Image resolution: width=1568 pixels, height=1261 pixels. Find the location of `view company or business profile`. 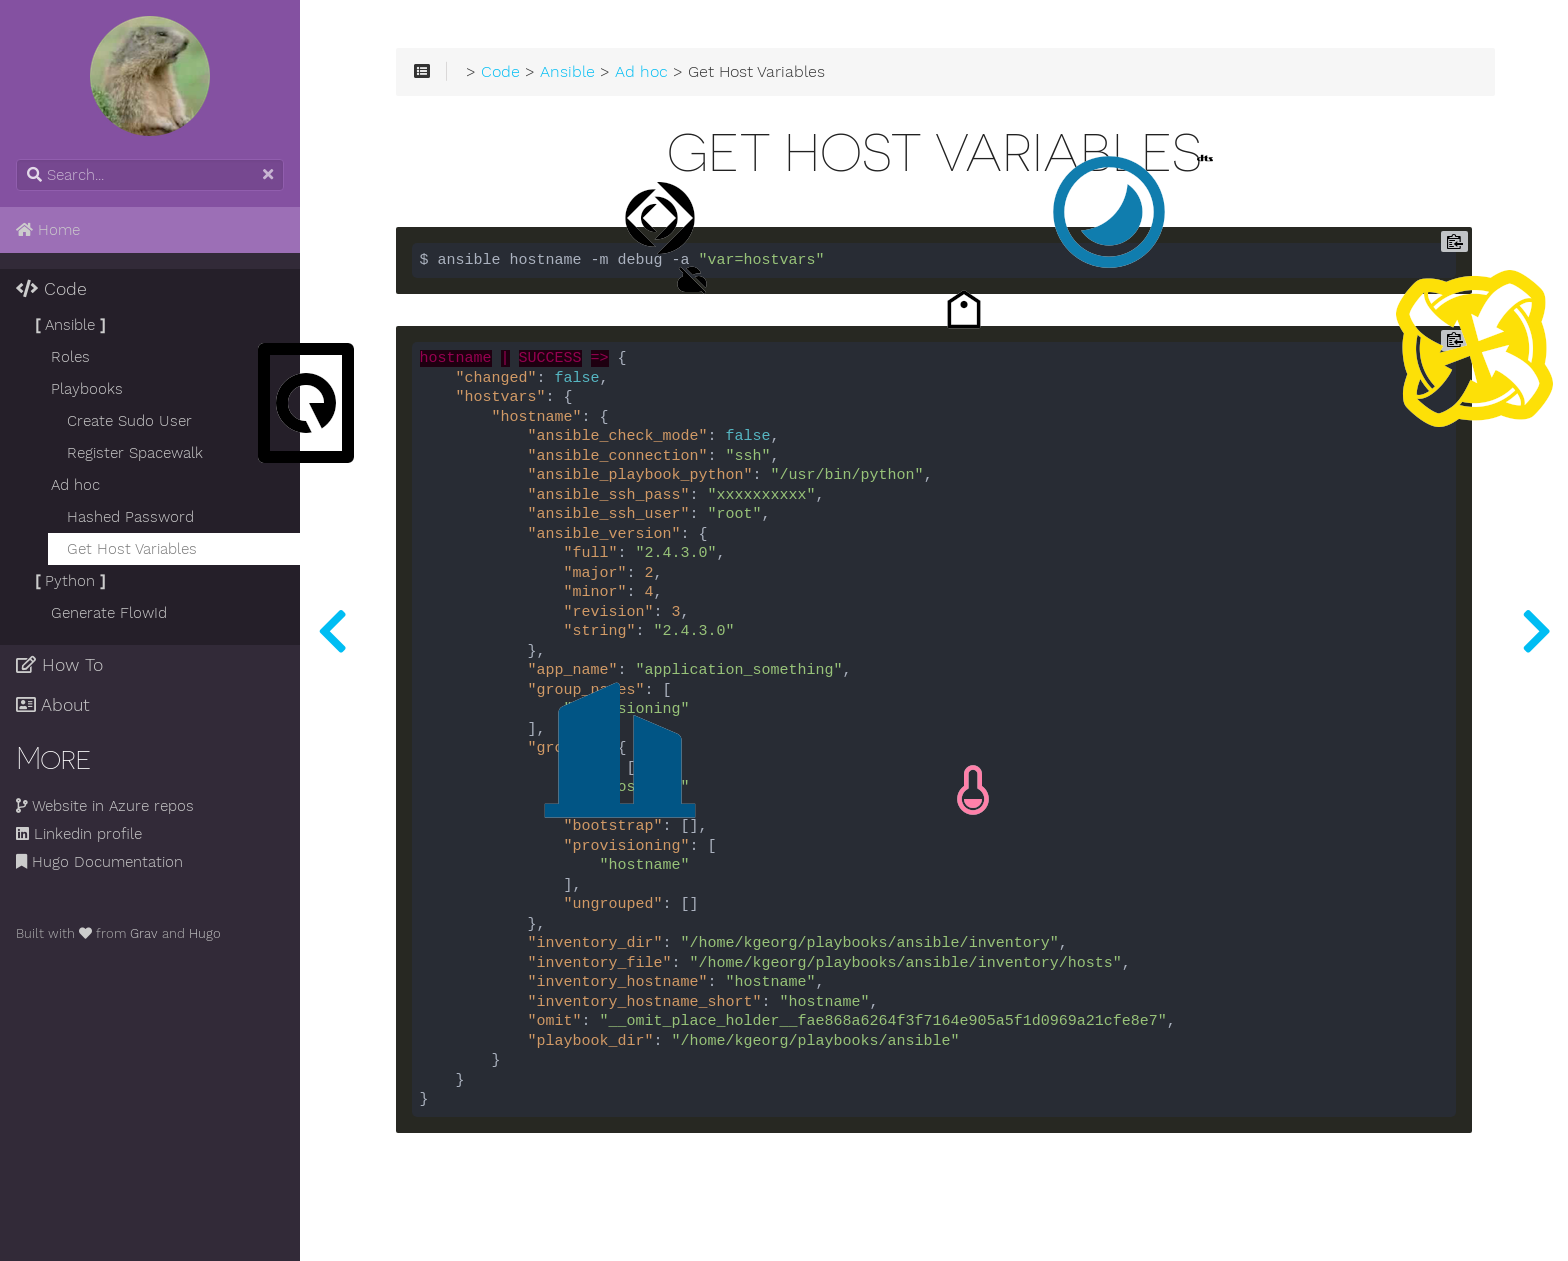

view company or business profile is located at coordinates (620, 756).